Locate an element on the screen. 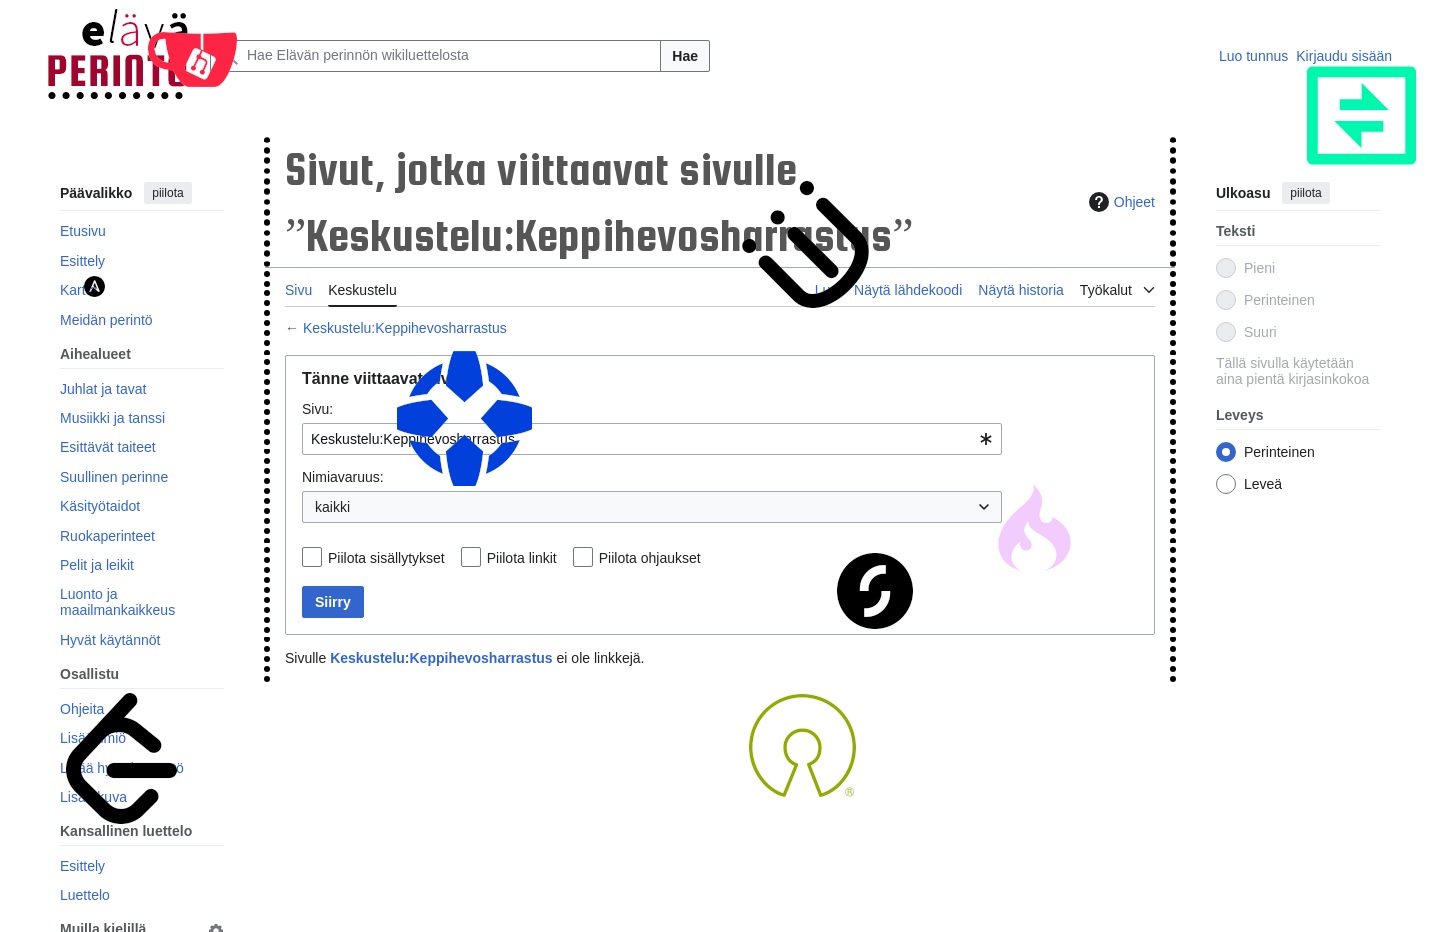 The image size is (1440, 932). visit the IGN gaming news and reviews website is located at coordinates (464, 418).